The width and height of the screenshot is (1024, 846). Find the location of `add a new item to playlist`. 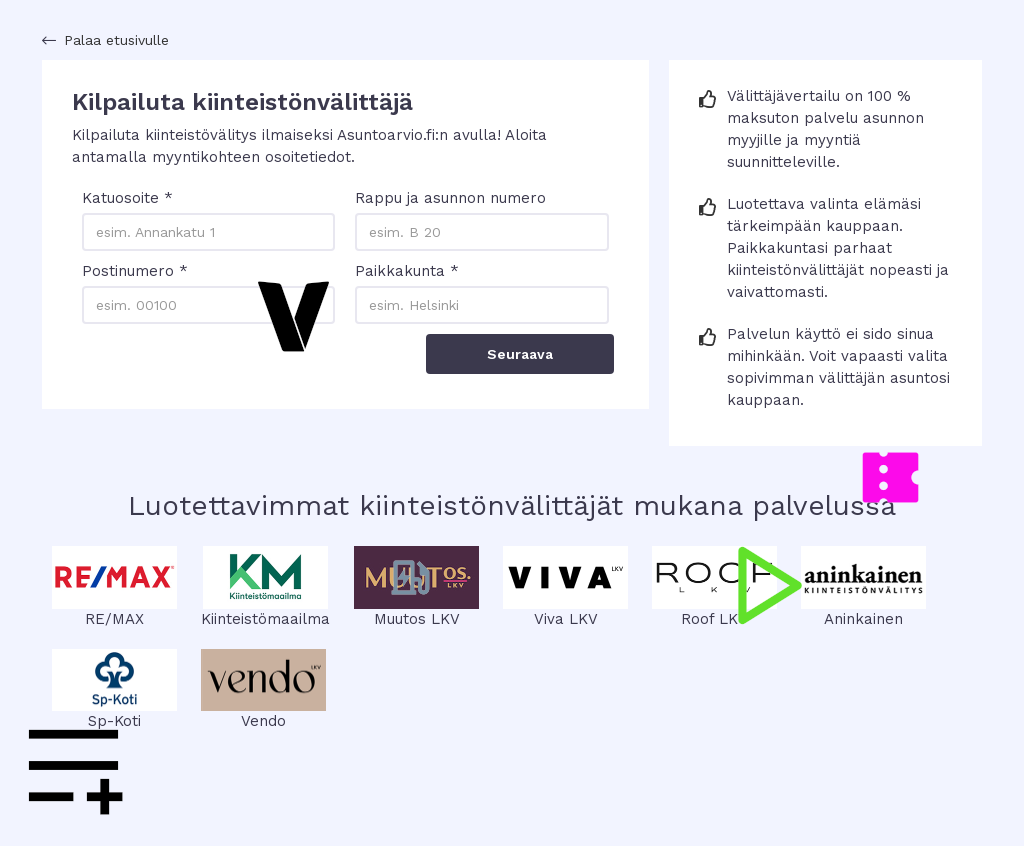

add a new item to playlist is located at coordinates (73, 765).